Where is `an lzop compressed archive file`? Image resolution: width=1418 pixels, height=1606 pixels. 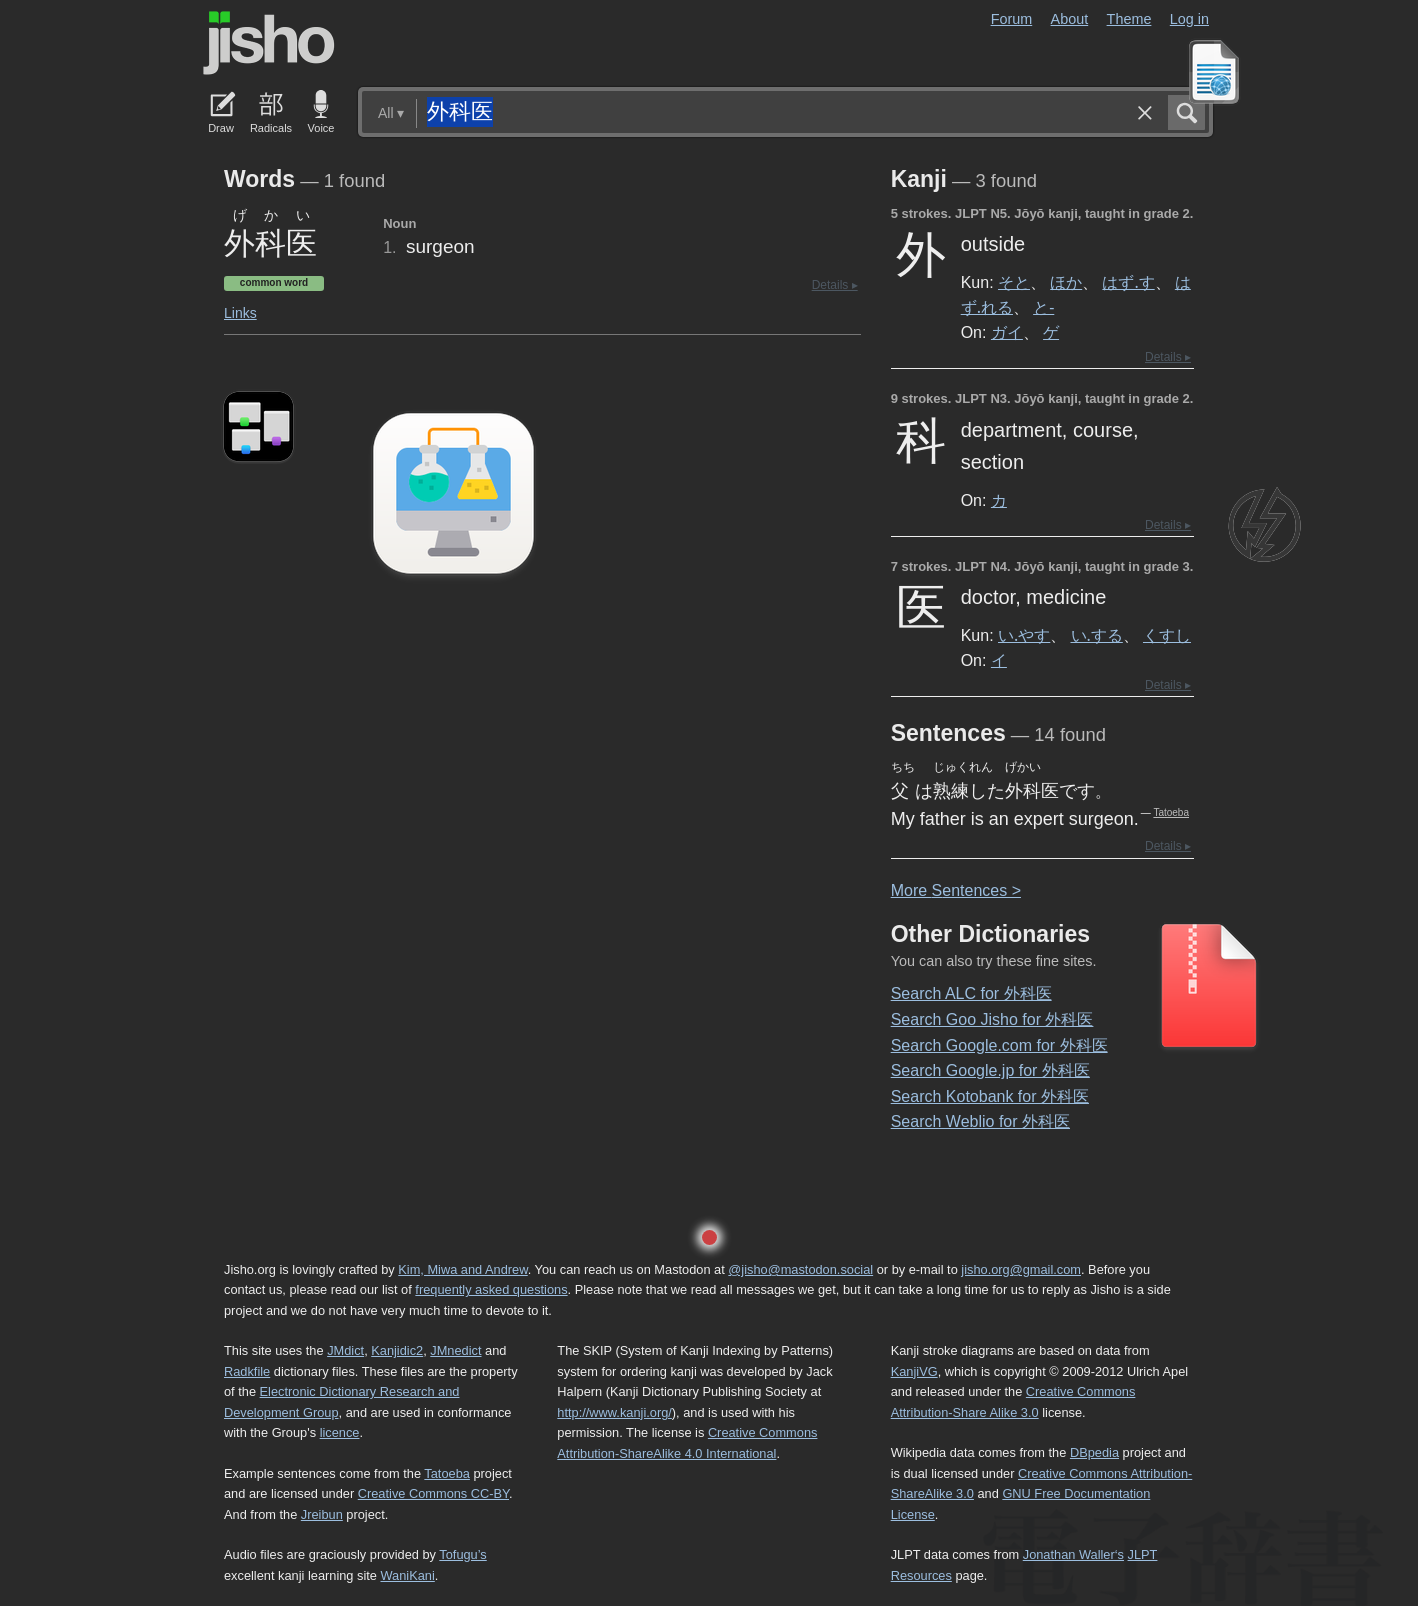
an lzop compressed archive file is located at coordinates (1209, 988).